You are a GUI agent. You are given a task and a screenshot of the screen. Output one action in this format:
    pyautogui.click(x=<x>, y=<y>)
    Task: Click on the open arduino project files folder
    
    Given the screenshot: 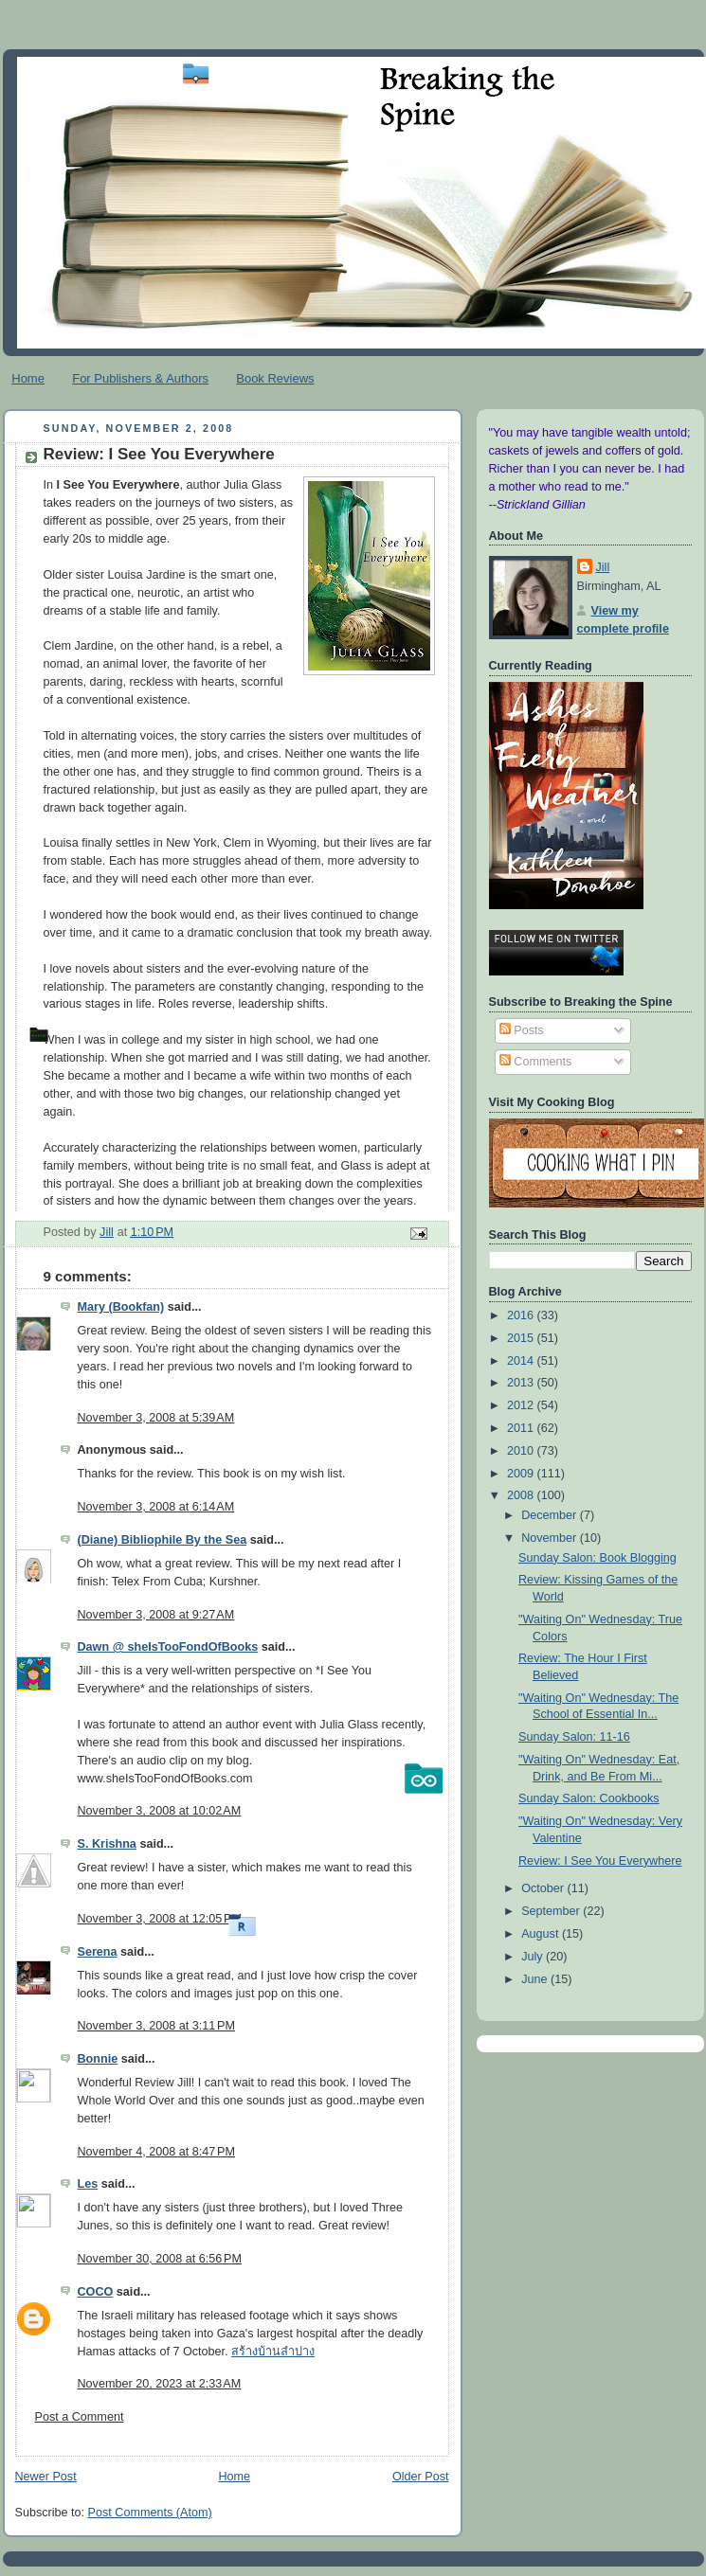 What is the action you would take?
    pyautogui.click(x=424, y=1780)
    